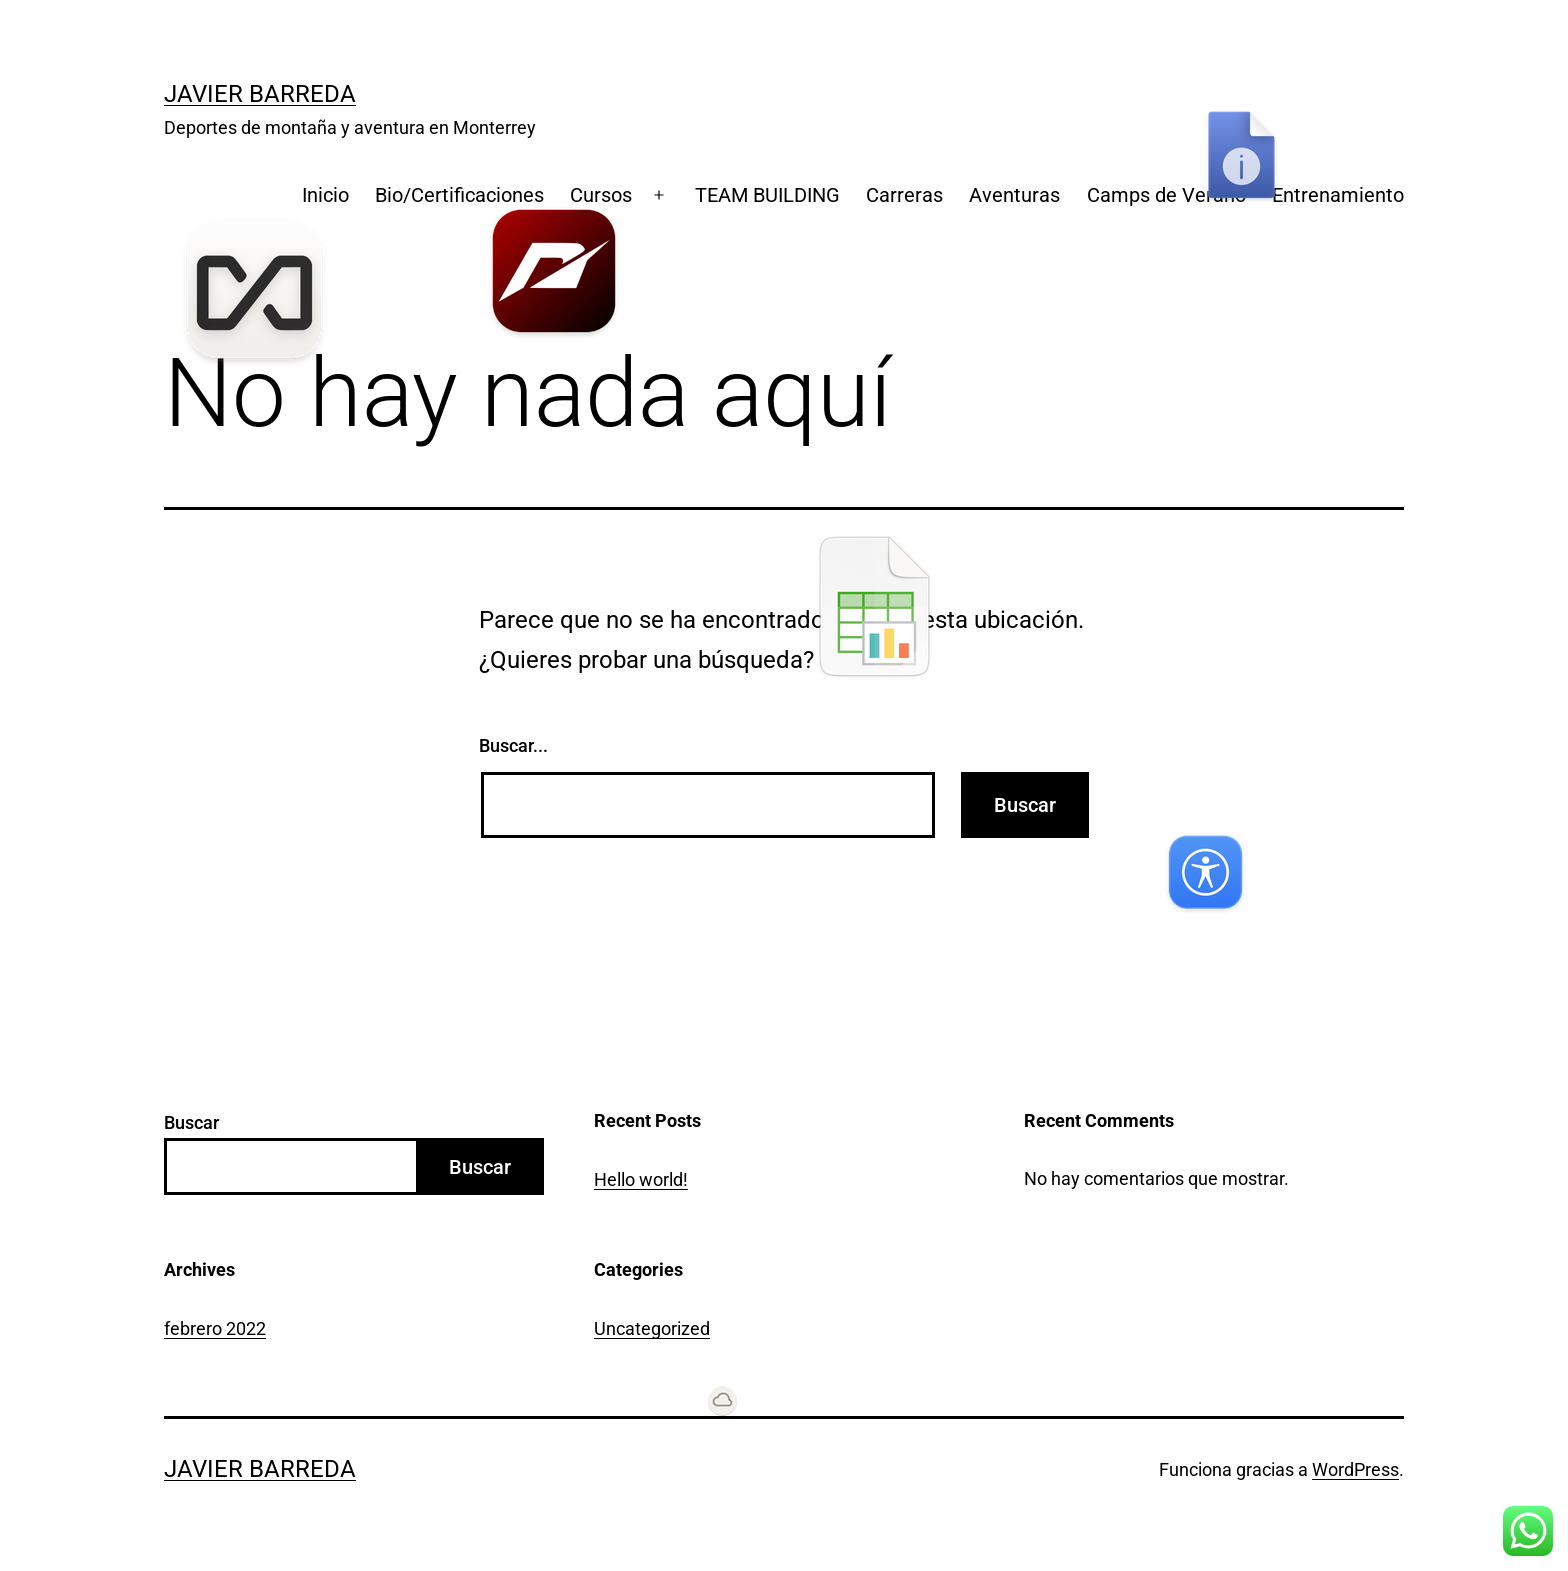  I want to click on open a spreadsheet file, so click(874, 606).